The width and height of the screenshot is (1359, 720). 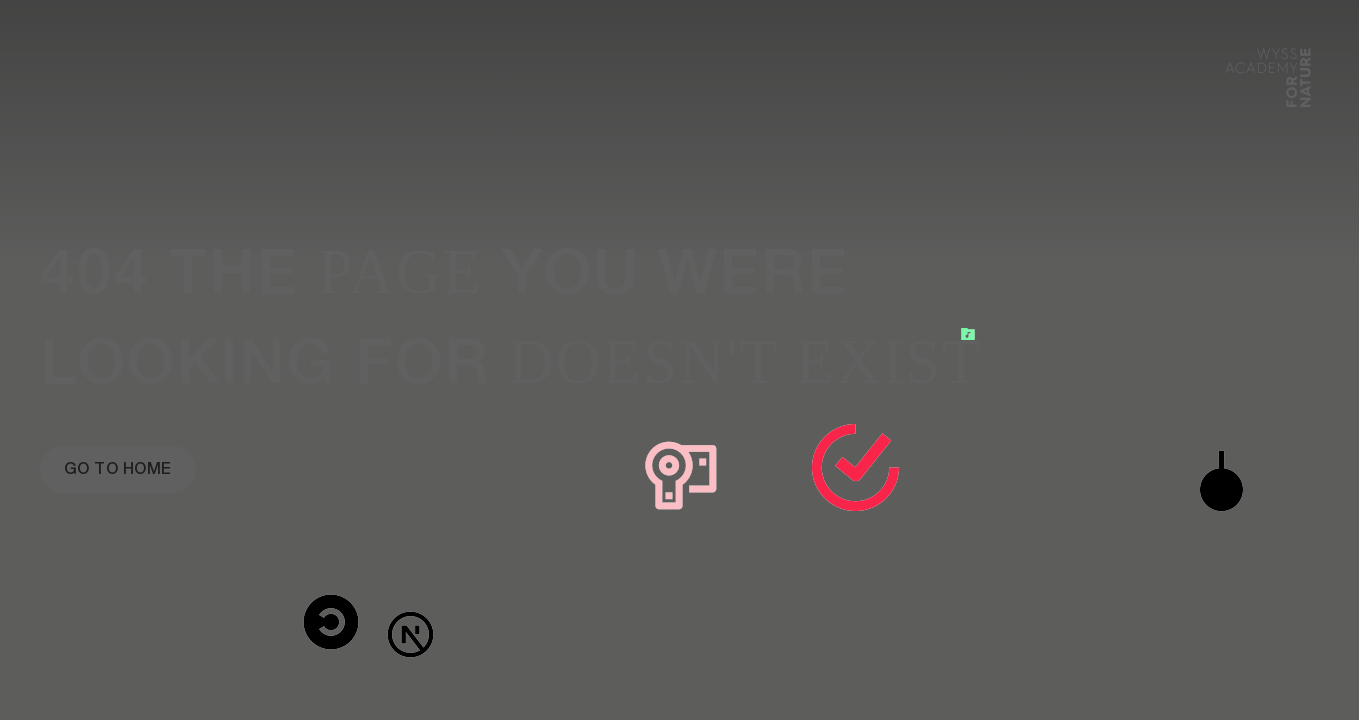 What do you see at coordinates (682, 475) in the screenshot?
I see `DV camcorder or digital video camera` at bounding box center [682, 475].